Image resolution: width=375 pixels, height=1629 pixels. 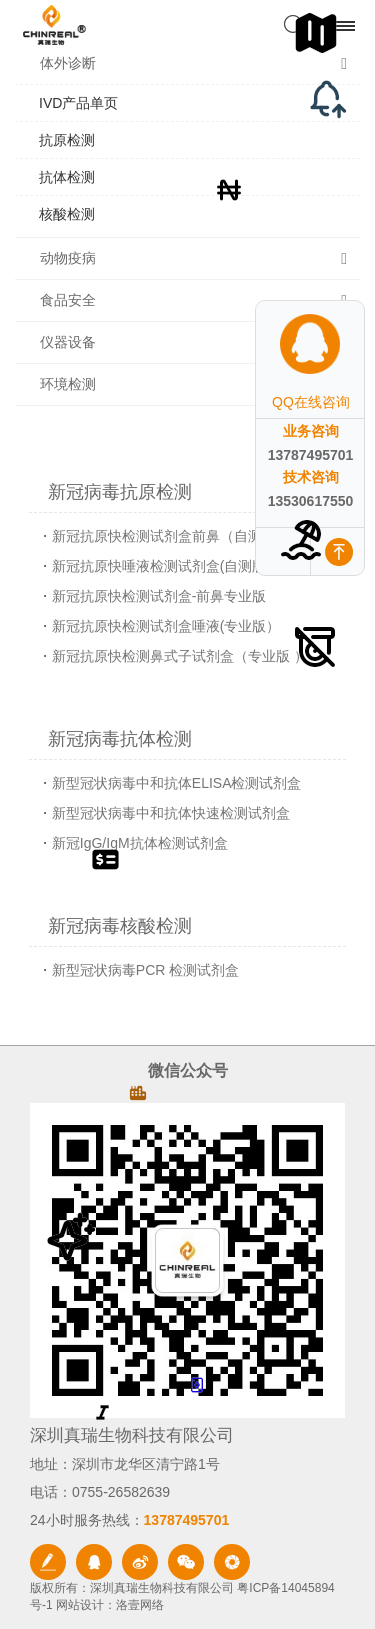 I want to click on indicates Nigerian naira currency, so click(x=229, y=190).